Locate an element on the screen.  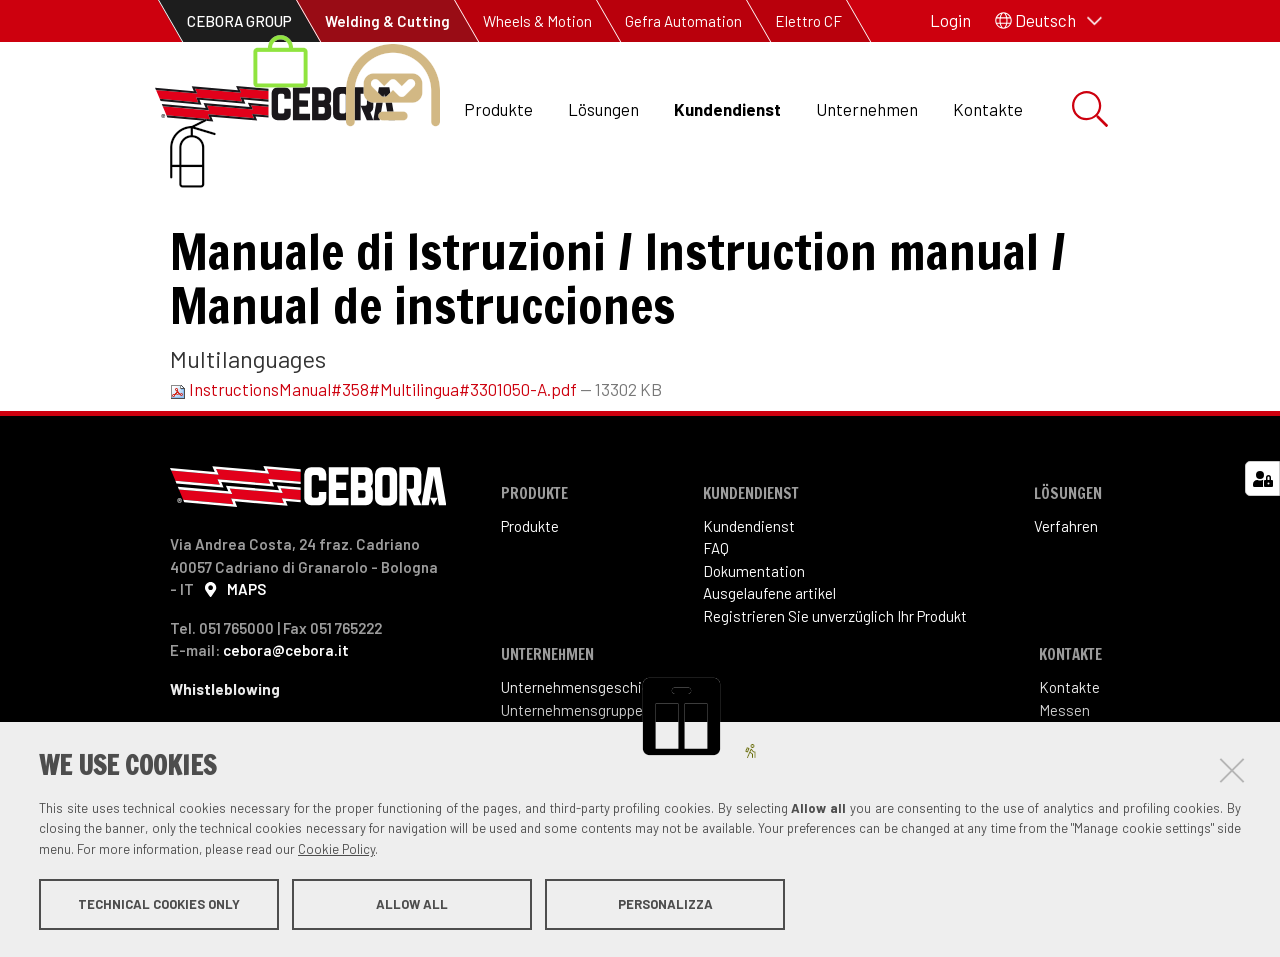
indicates elevator access or location is located at coordinates (681, 716).